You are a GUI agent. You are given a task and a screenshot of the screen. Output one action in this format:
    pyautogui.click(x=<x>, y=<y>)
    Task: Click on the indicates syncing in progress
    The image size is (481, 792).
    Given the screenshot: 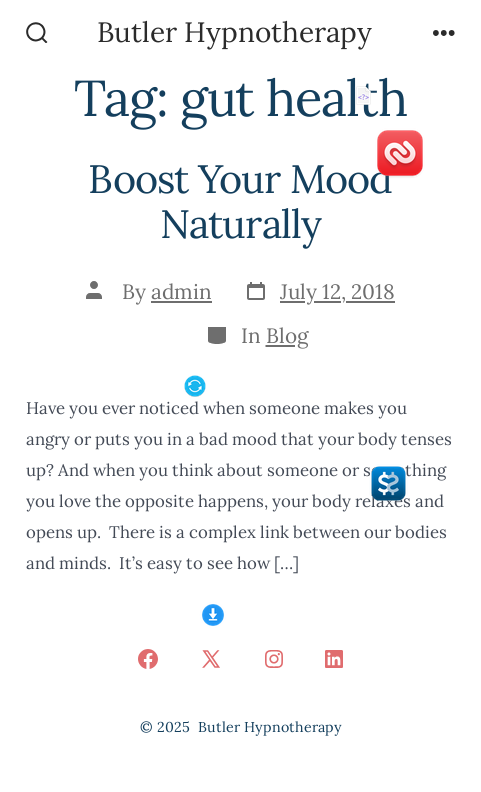 What is the action you would take?
    pyautogui.click(x=195, y=386)
    